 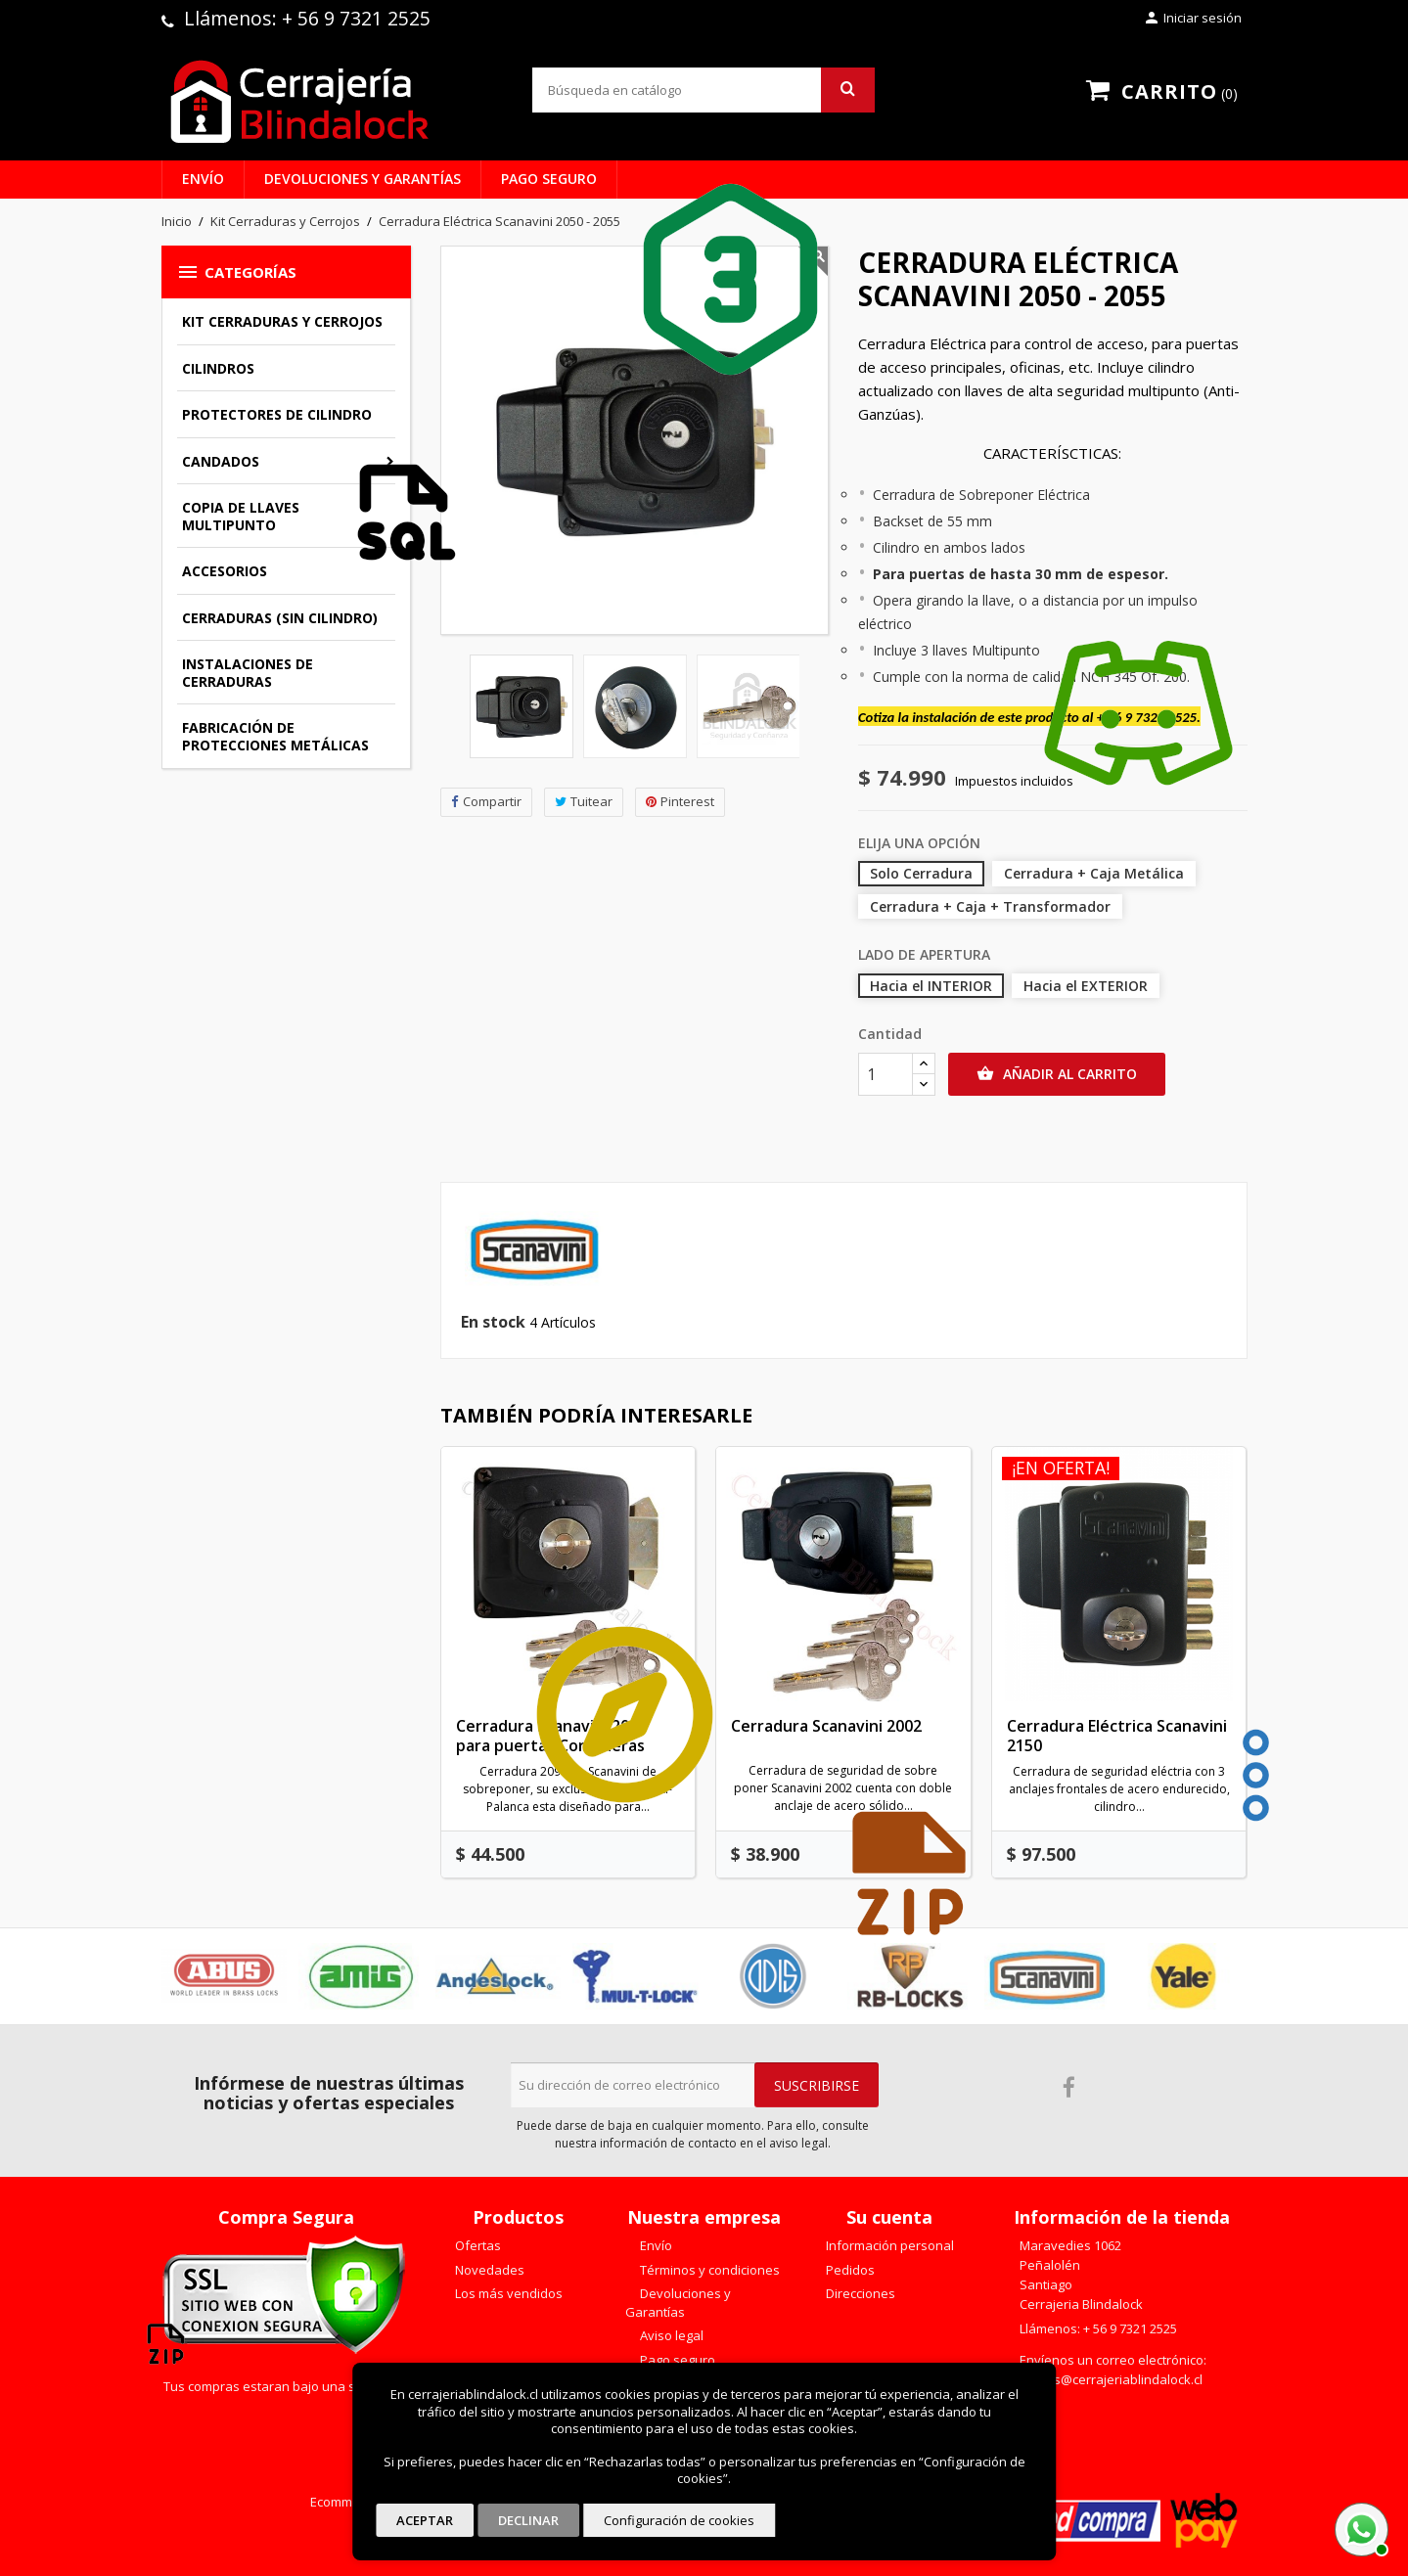 What do you see at coordinates (624, 1714) in the screenshot?
I see `open navigation or directions` at bounding box center [624, 1714].